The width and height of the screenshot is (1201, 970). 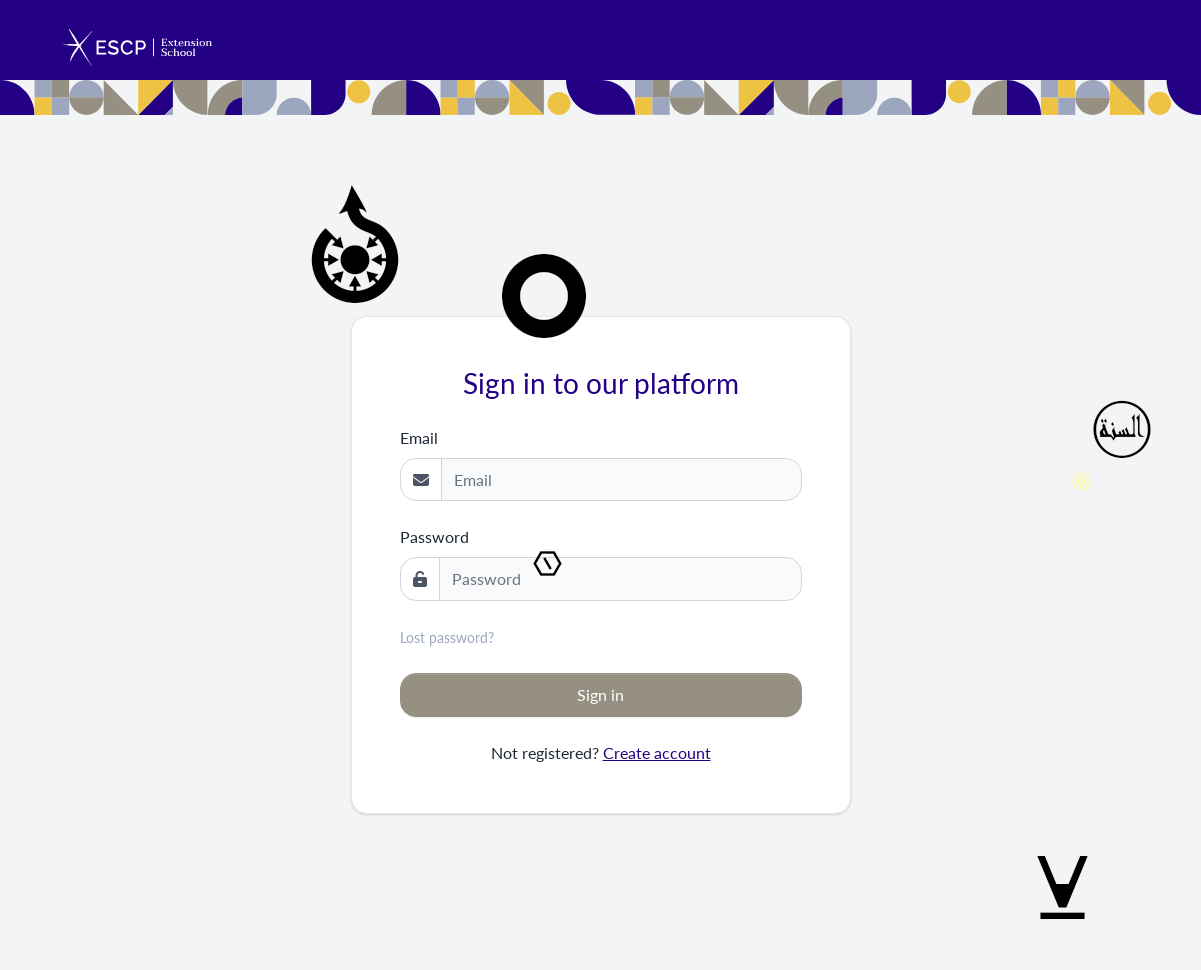 What do you see at coordinates (1122, 428) in the screenshot?
I see `US Sunnah Foundation logo` at bounding box center [1122, 428].